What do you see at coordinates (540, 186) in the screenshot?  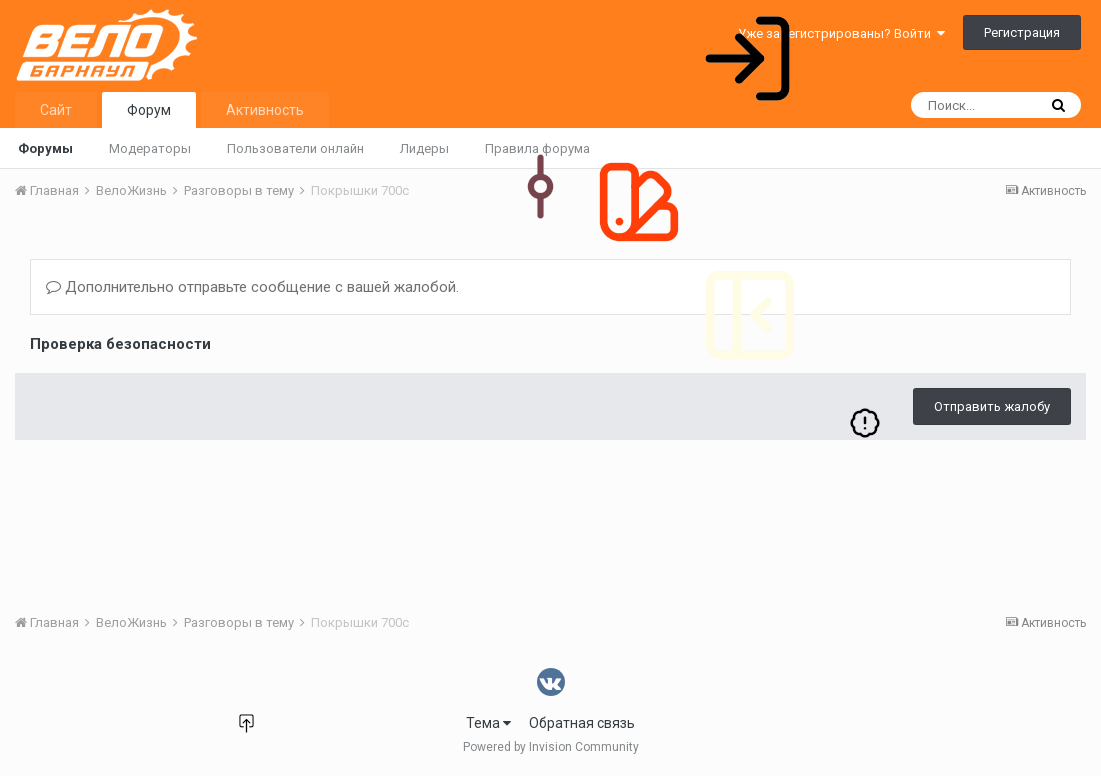 I see `view commit history in version control` at bounding box center [540, 186].